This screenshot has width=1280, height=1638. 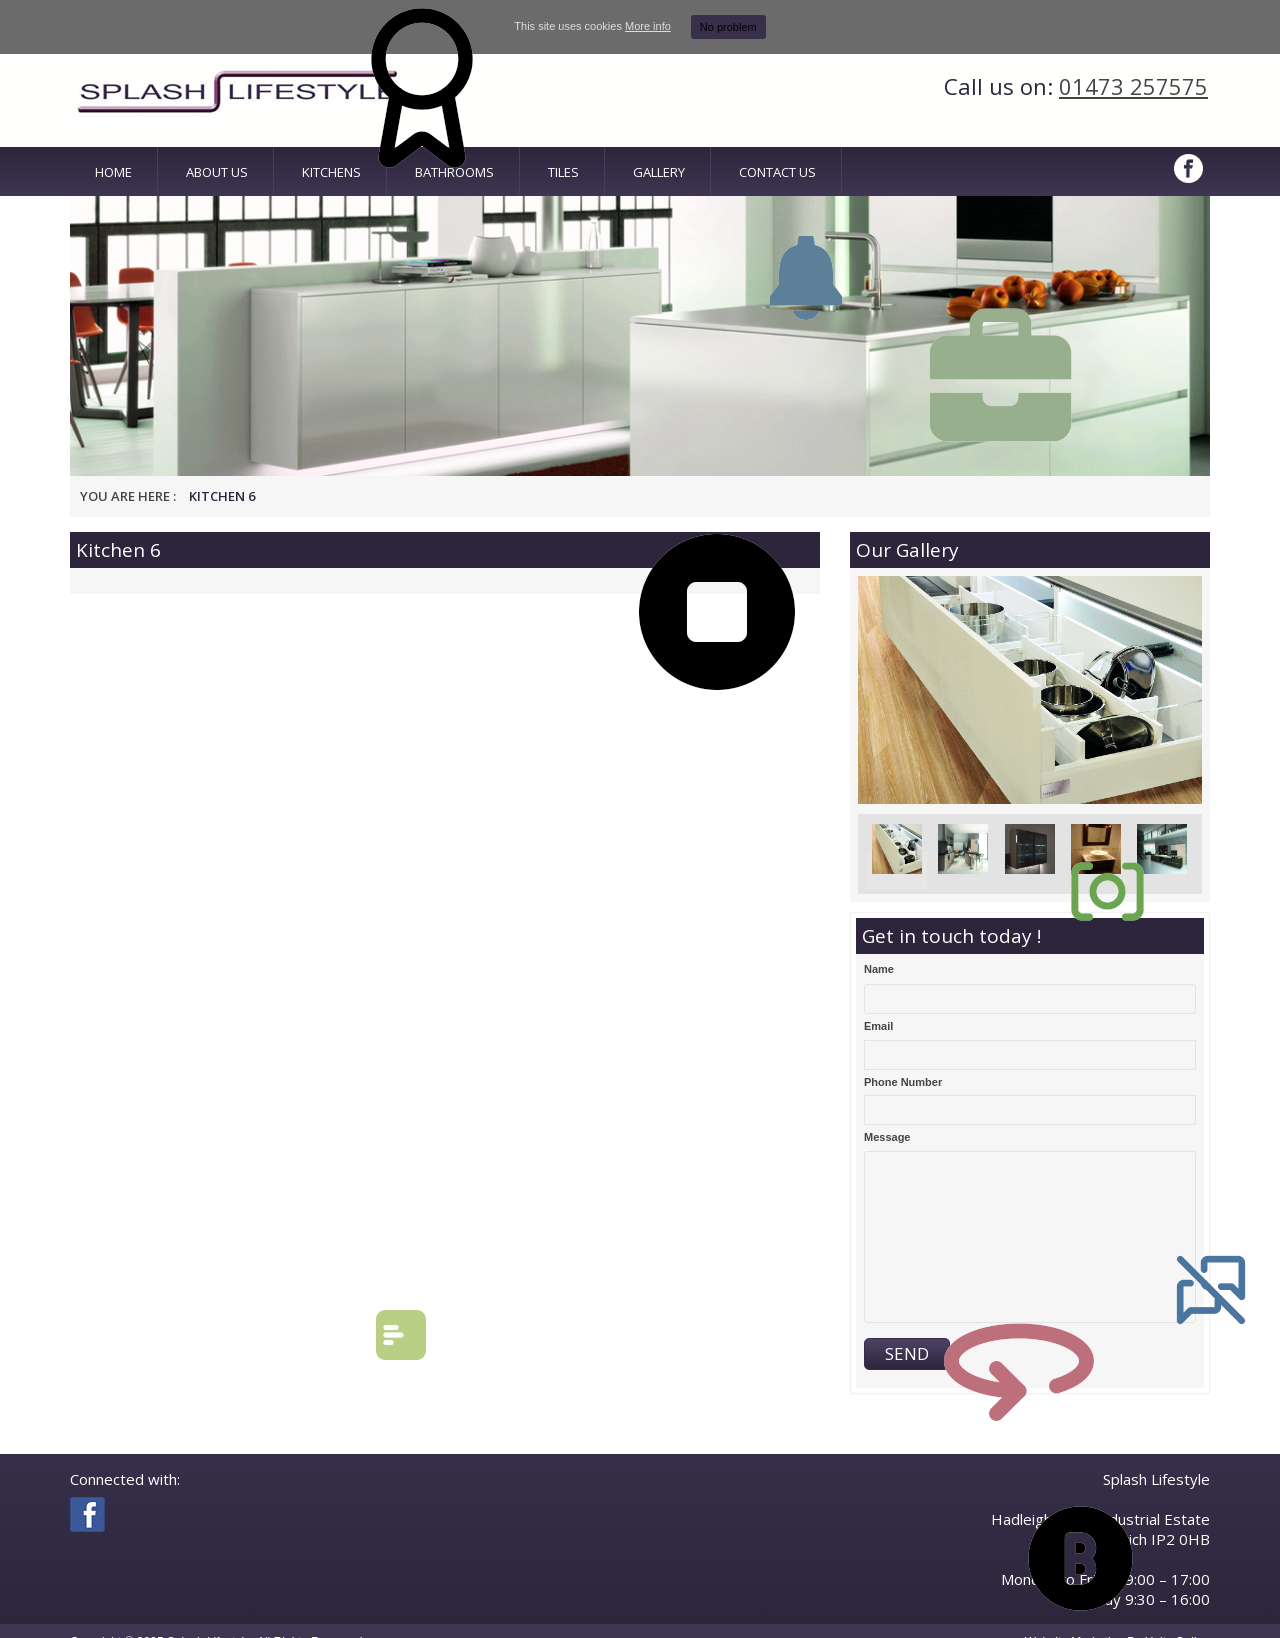 I want to click on stop media playback, so click(x=717, y=612).